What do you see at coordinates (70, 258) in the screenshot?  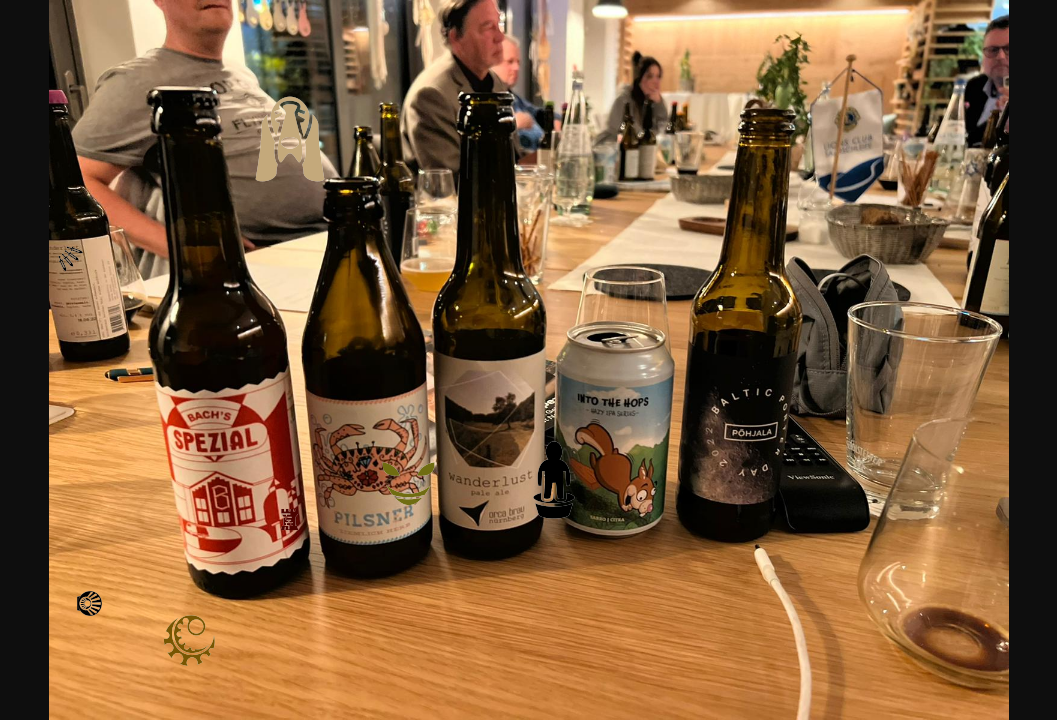 I see `access weapon inventory or armory` at bounding box center [70, 258].